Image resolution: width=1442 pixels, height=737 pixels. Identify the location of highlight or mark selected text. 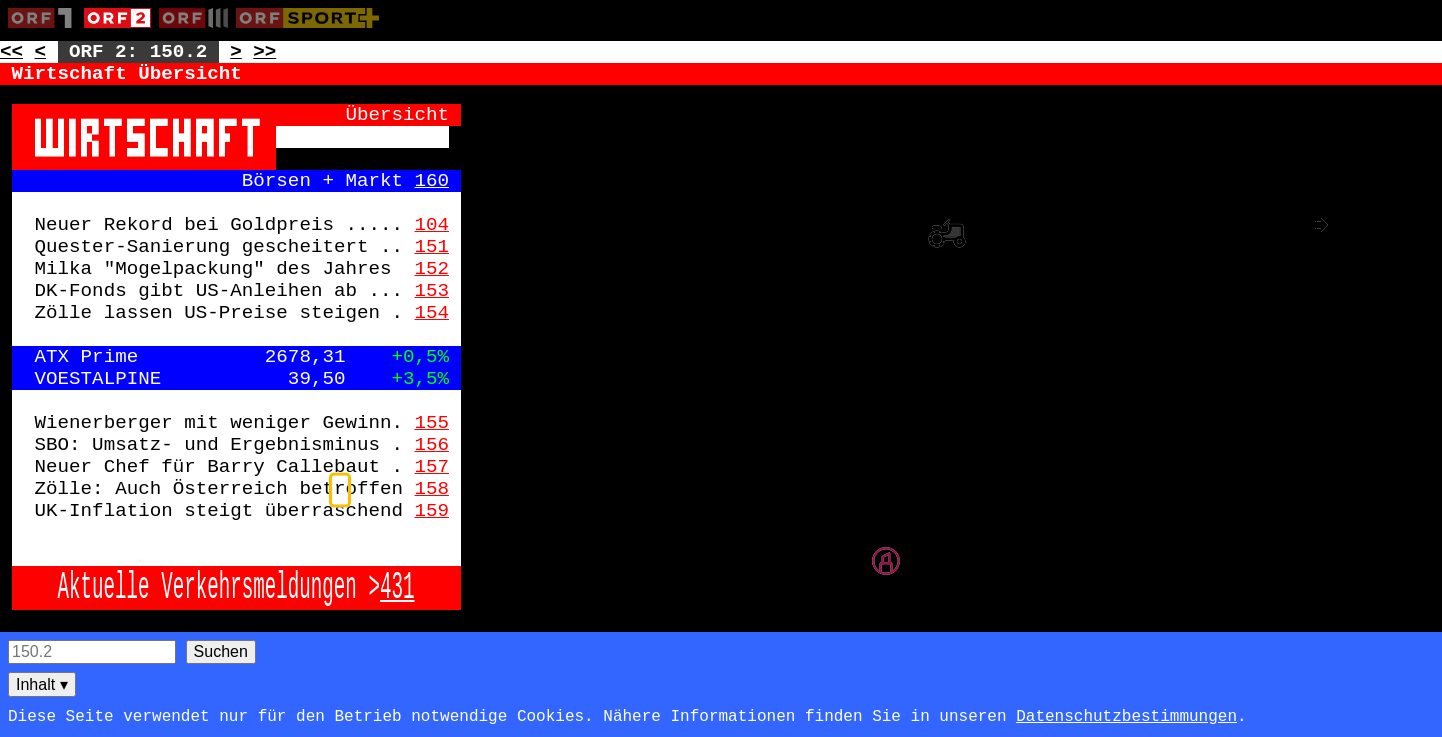
(886, 561).